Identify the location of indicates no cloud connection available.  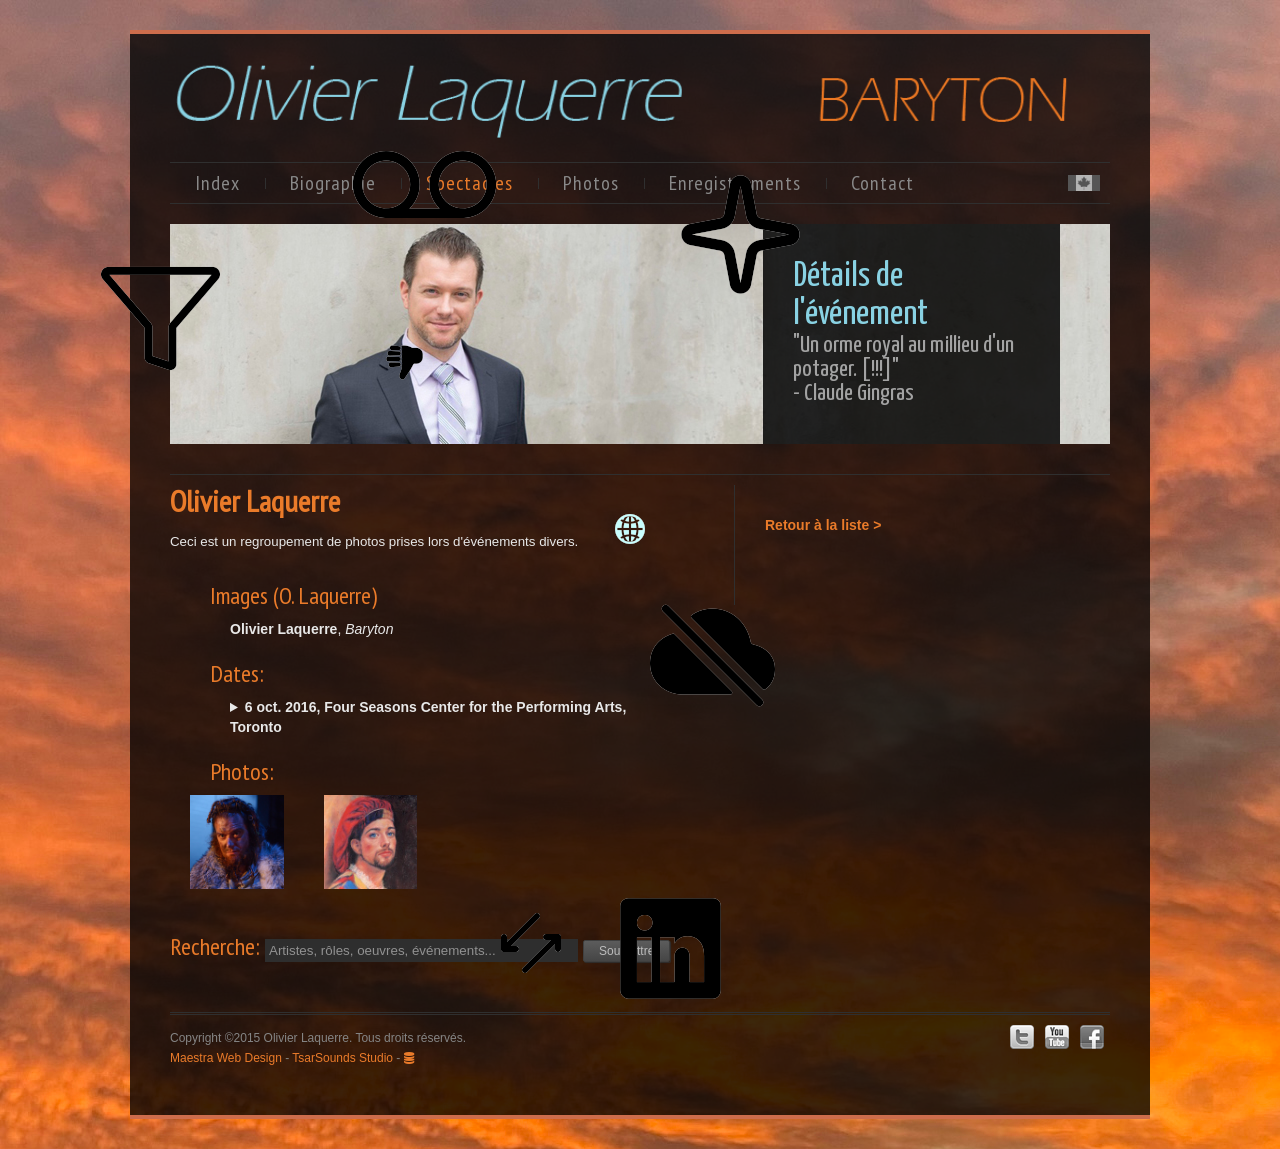
(712, 655).